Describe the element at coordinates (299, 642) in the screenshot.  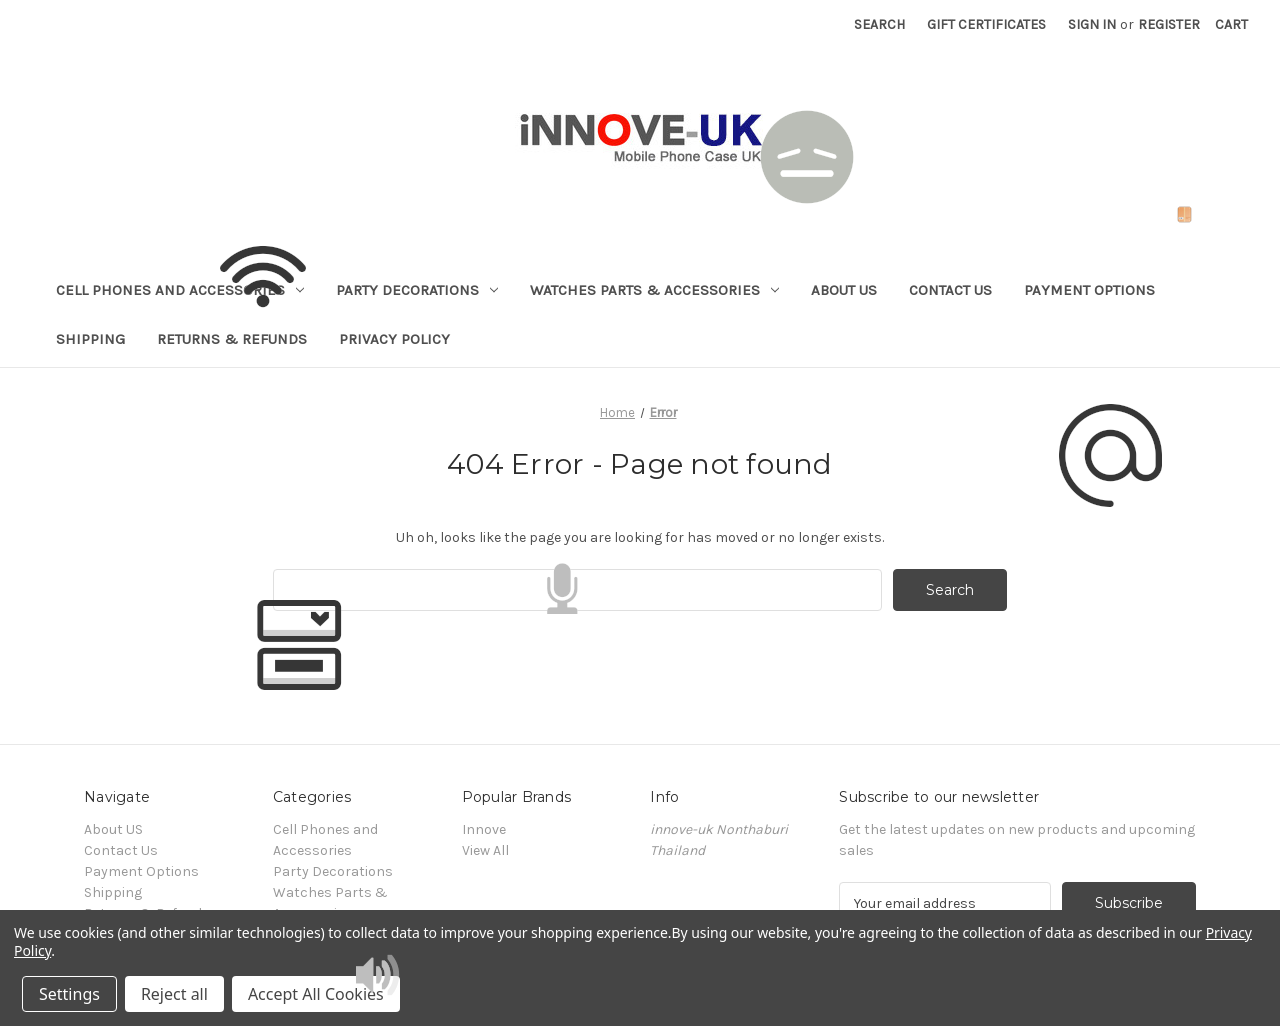
I see `gtk widget factory demo application` at that location.